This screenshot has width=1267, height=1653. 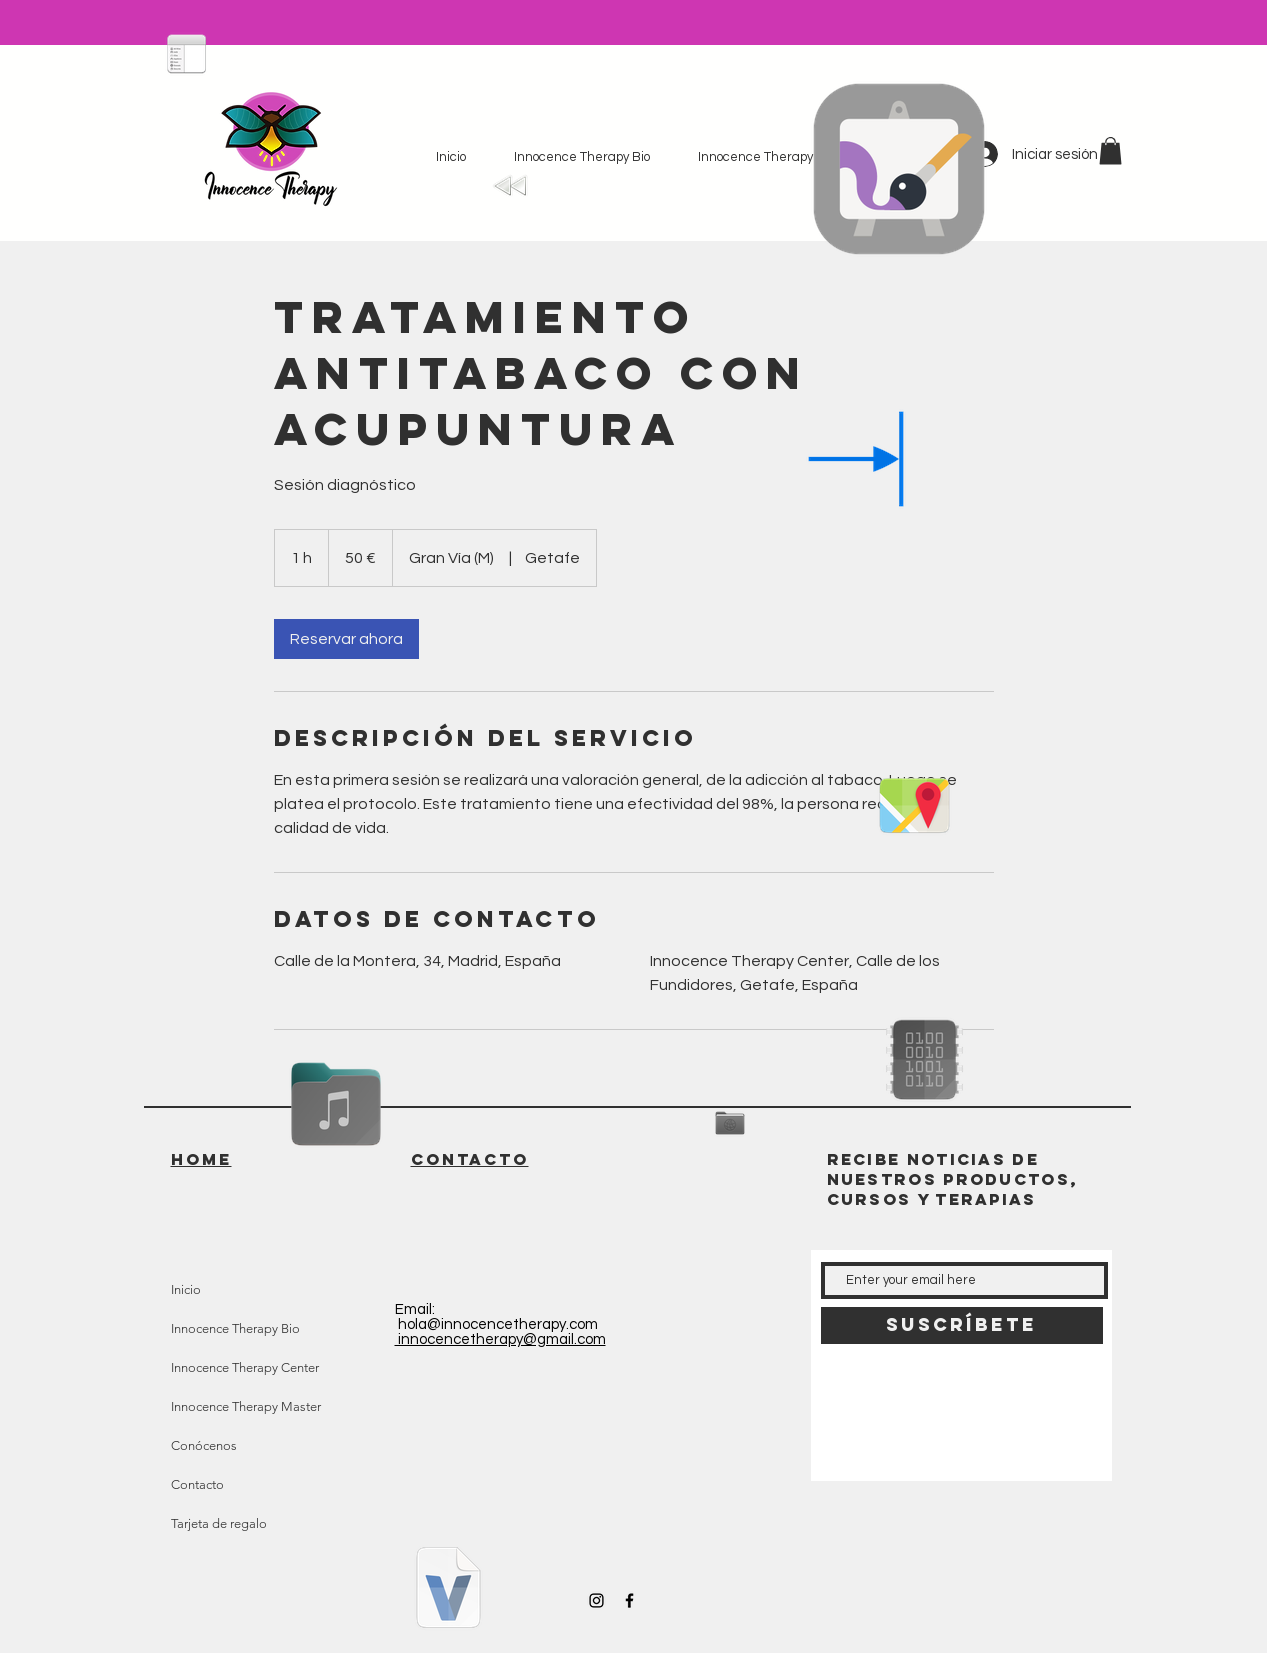 What do you see at coordinates (924, 1059) in the screenshot?
I see `firmware file type indicator` at bounding box center [924, 1059].